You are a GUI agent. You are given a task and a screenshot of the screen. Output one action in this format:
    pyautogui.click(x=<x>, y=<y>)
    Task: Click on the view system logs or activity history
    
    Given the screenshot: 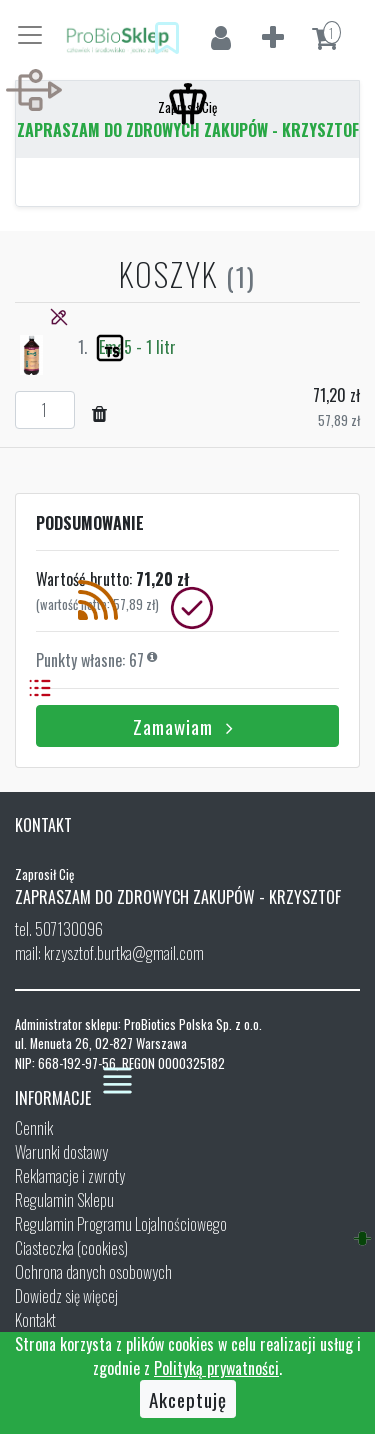 What is the action you would take?
    pyautogui.click(x=40, y=688)
    